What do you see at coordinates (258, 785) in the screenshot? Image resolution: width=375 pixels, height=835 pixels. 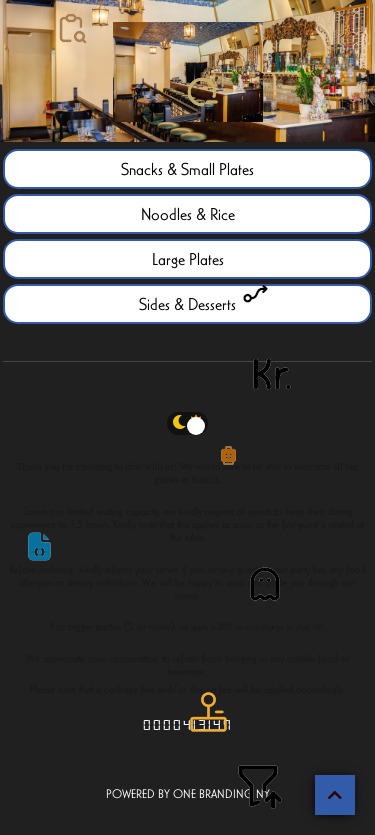 I see `sort filtered results in ascending order` at bounding box center [258, 785].